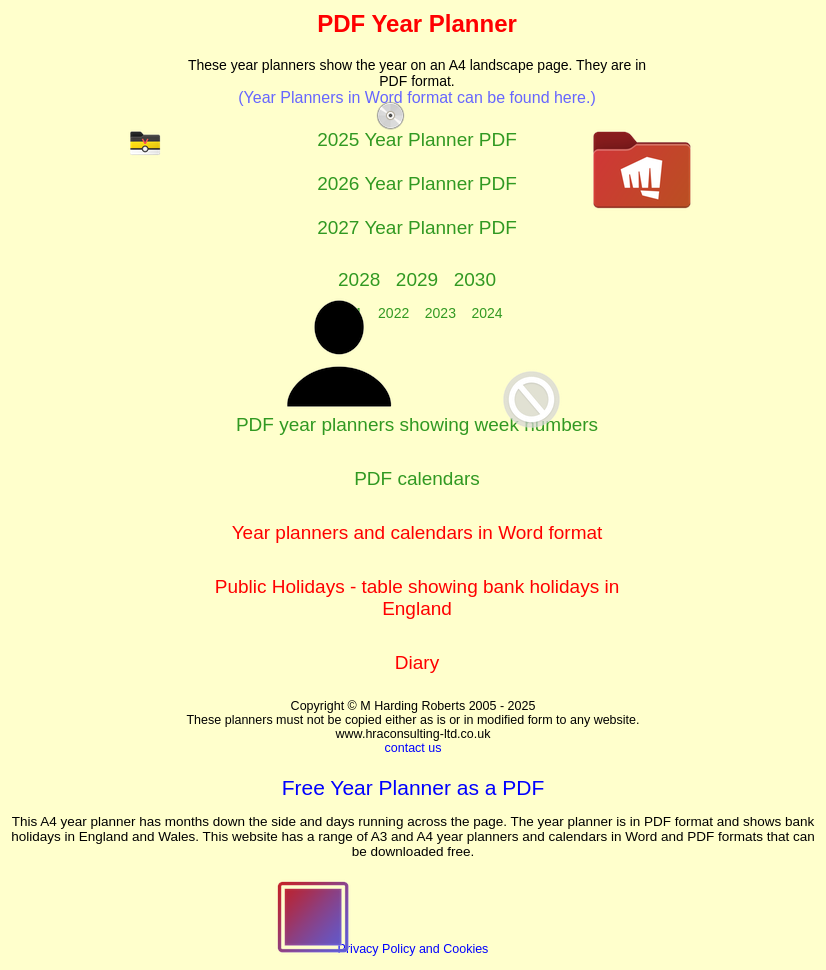  Describe the element at coordinates (390, 115) in the screenshot. I see `access cd/dvd rewritable drive` at that location.